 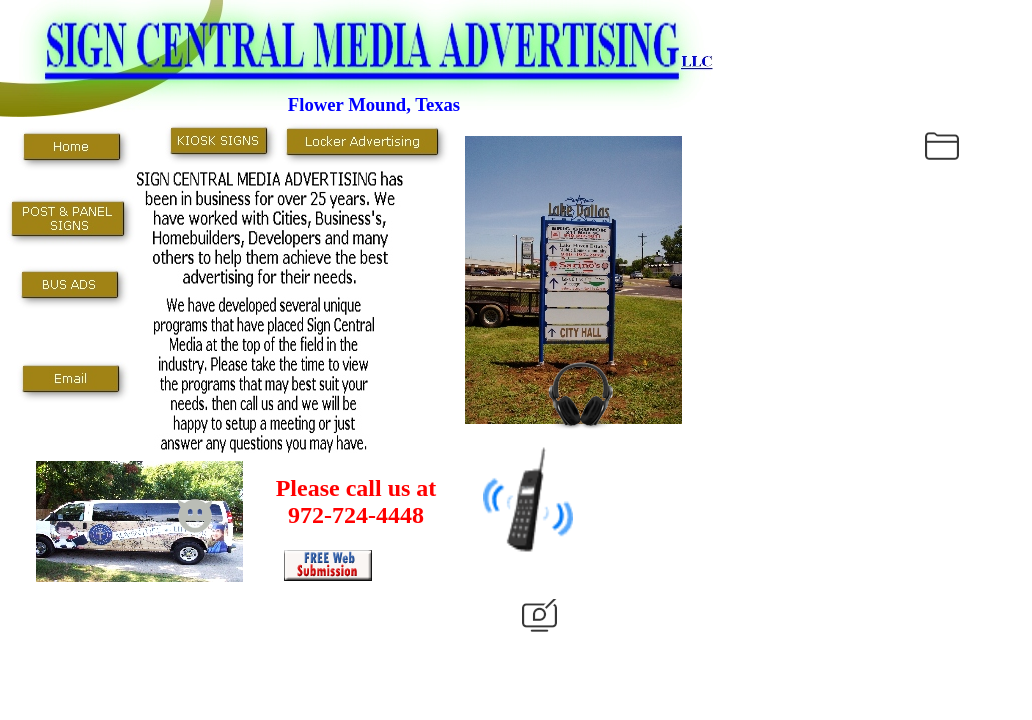 What do you see at coordinates (942, 145) in the screenshot?
I see `open file manager` at bounding box center [942, 145].